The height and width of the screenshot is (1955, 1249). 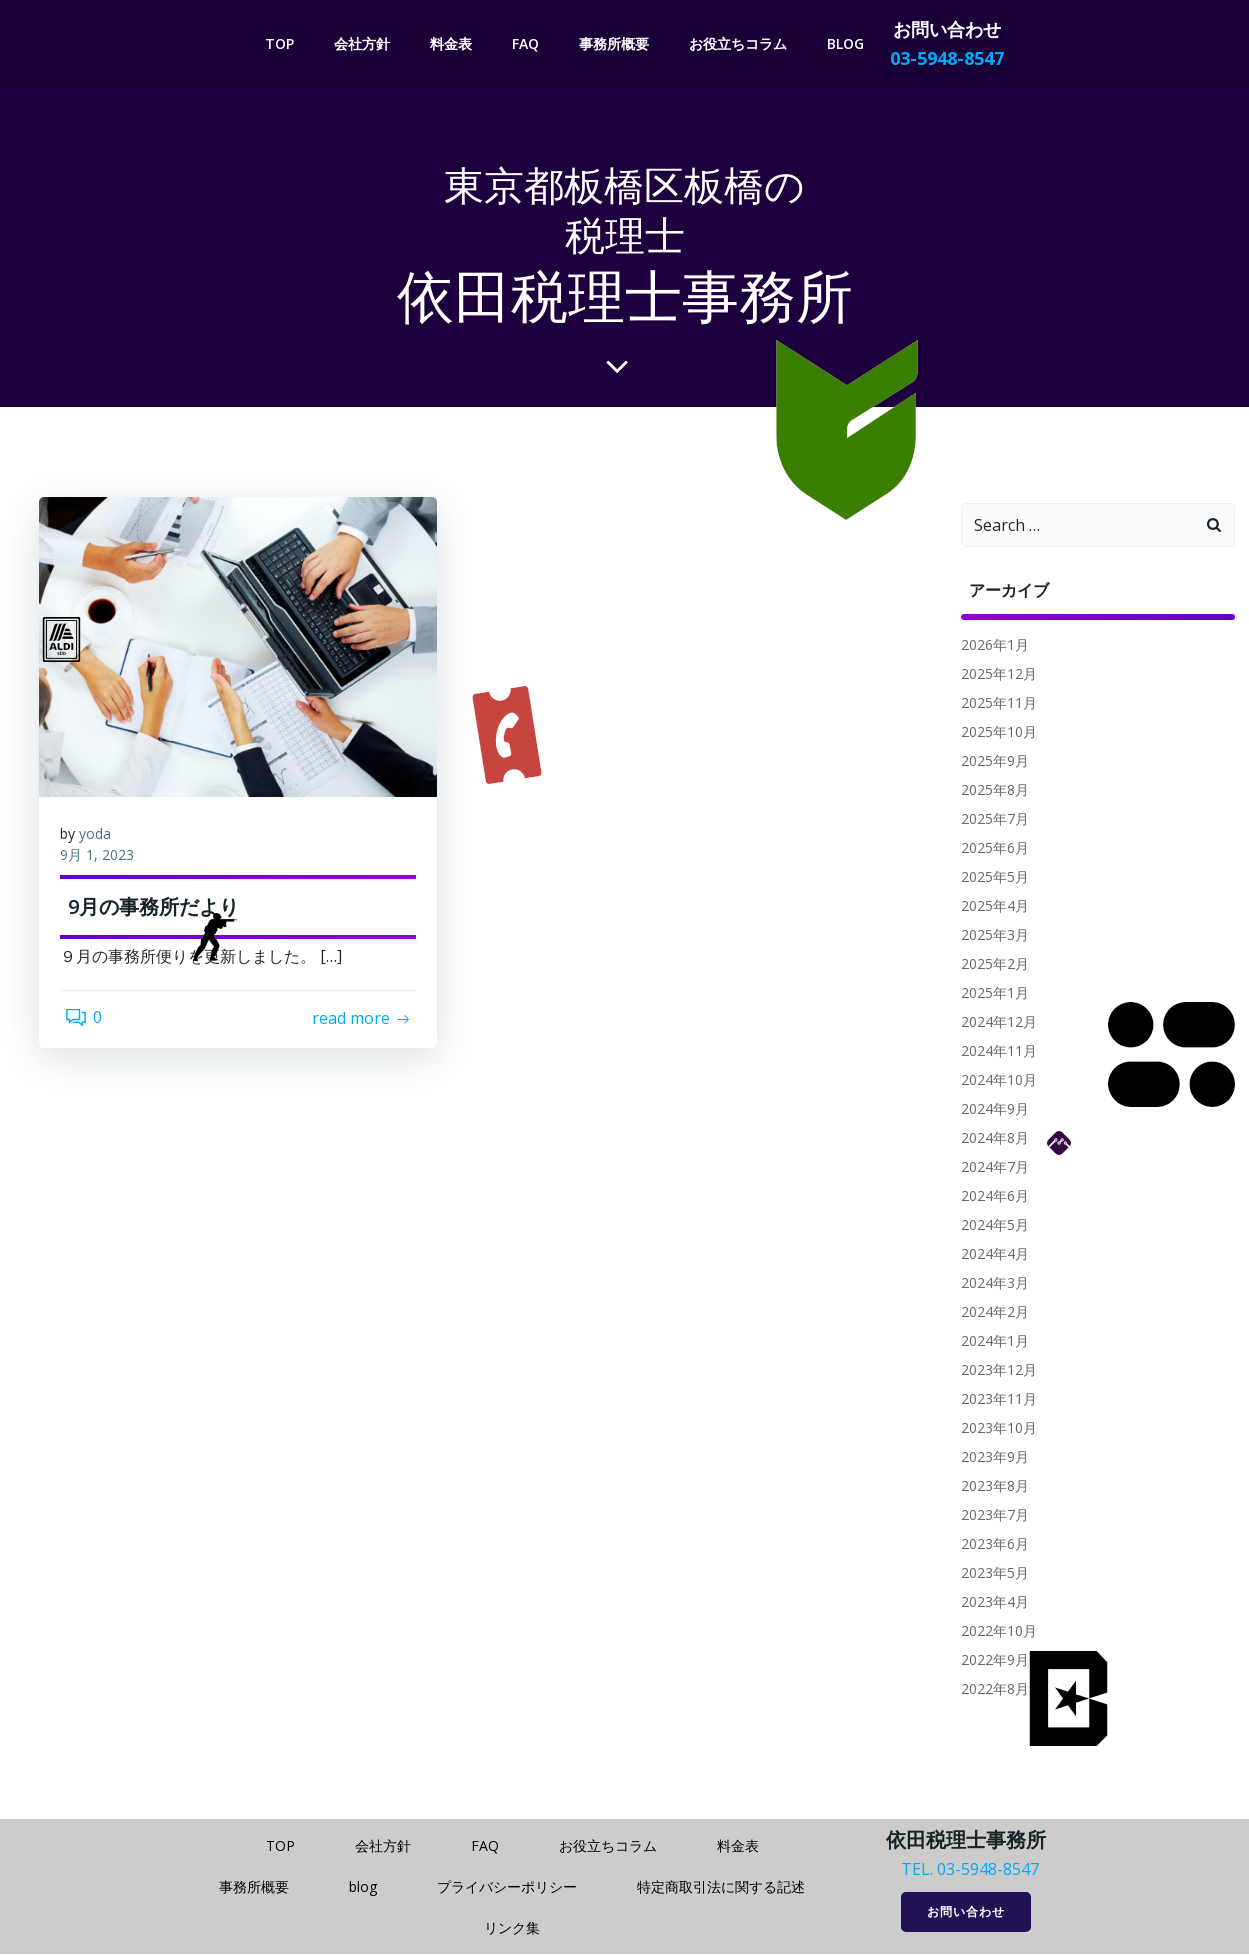 I want to click on mongoose.ws logo, so click(x=1059, y=1143).